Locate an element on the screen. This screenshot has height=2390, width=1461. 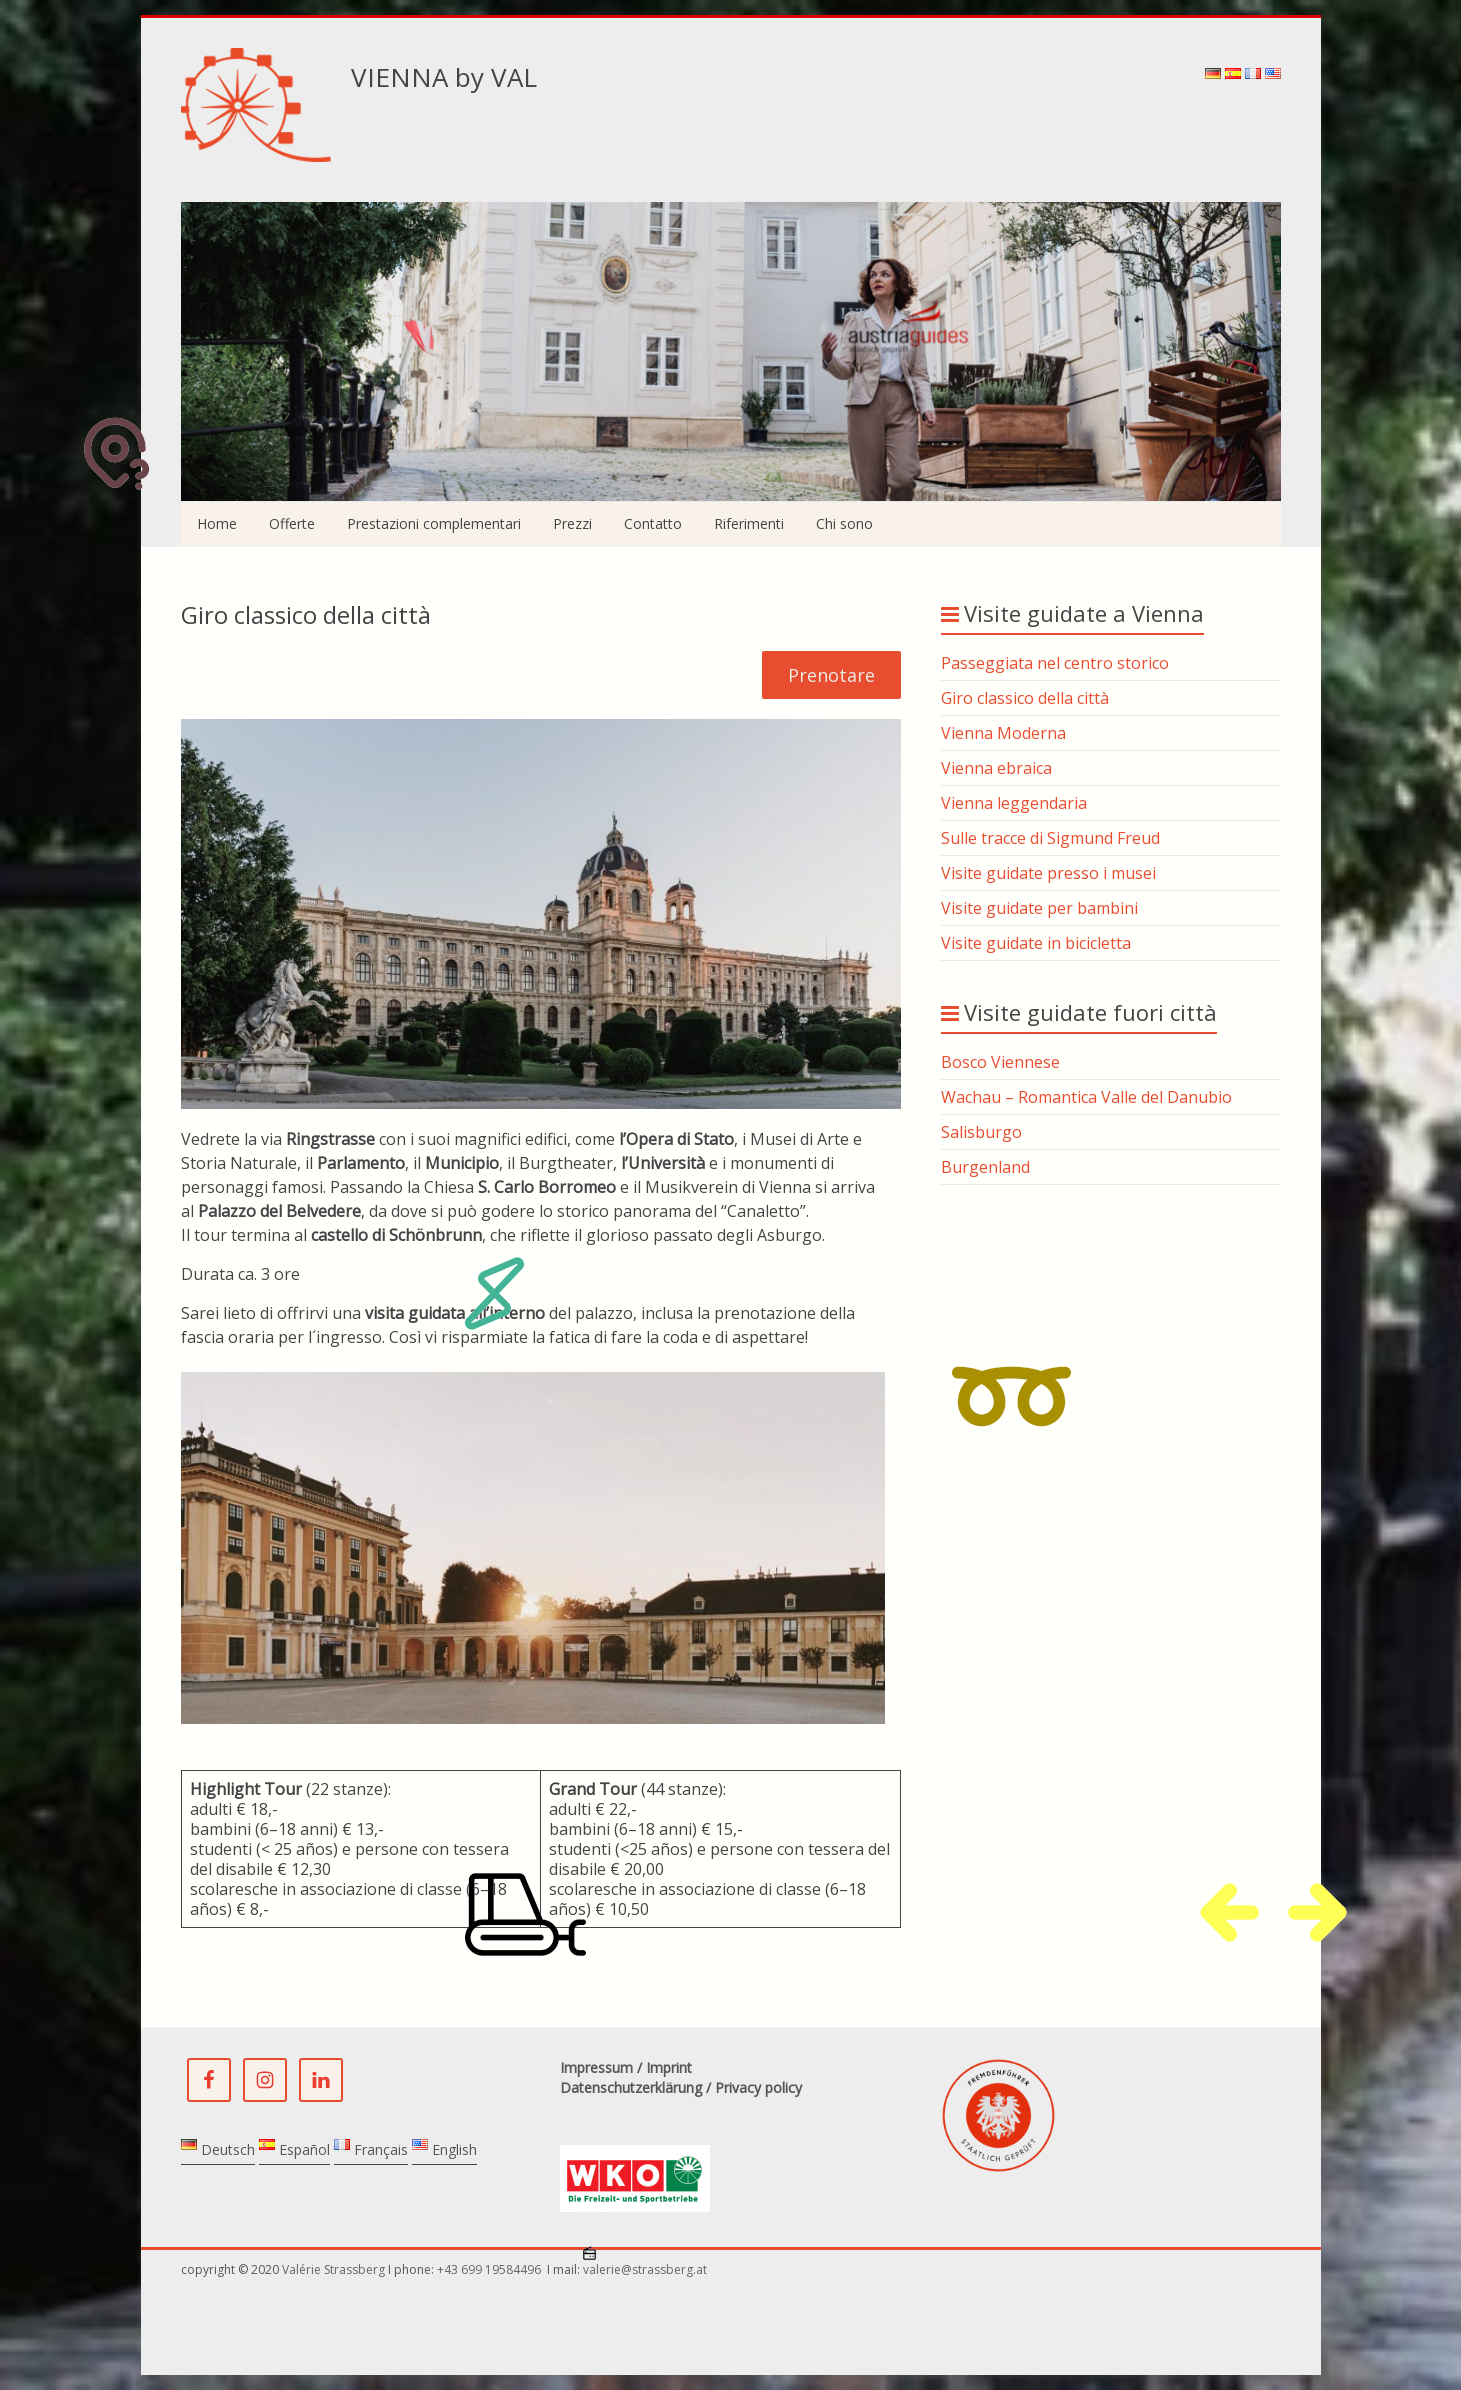
construction or building in progress is located at coordinates (525, 1914).